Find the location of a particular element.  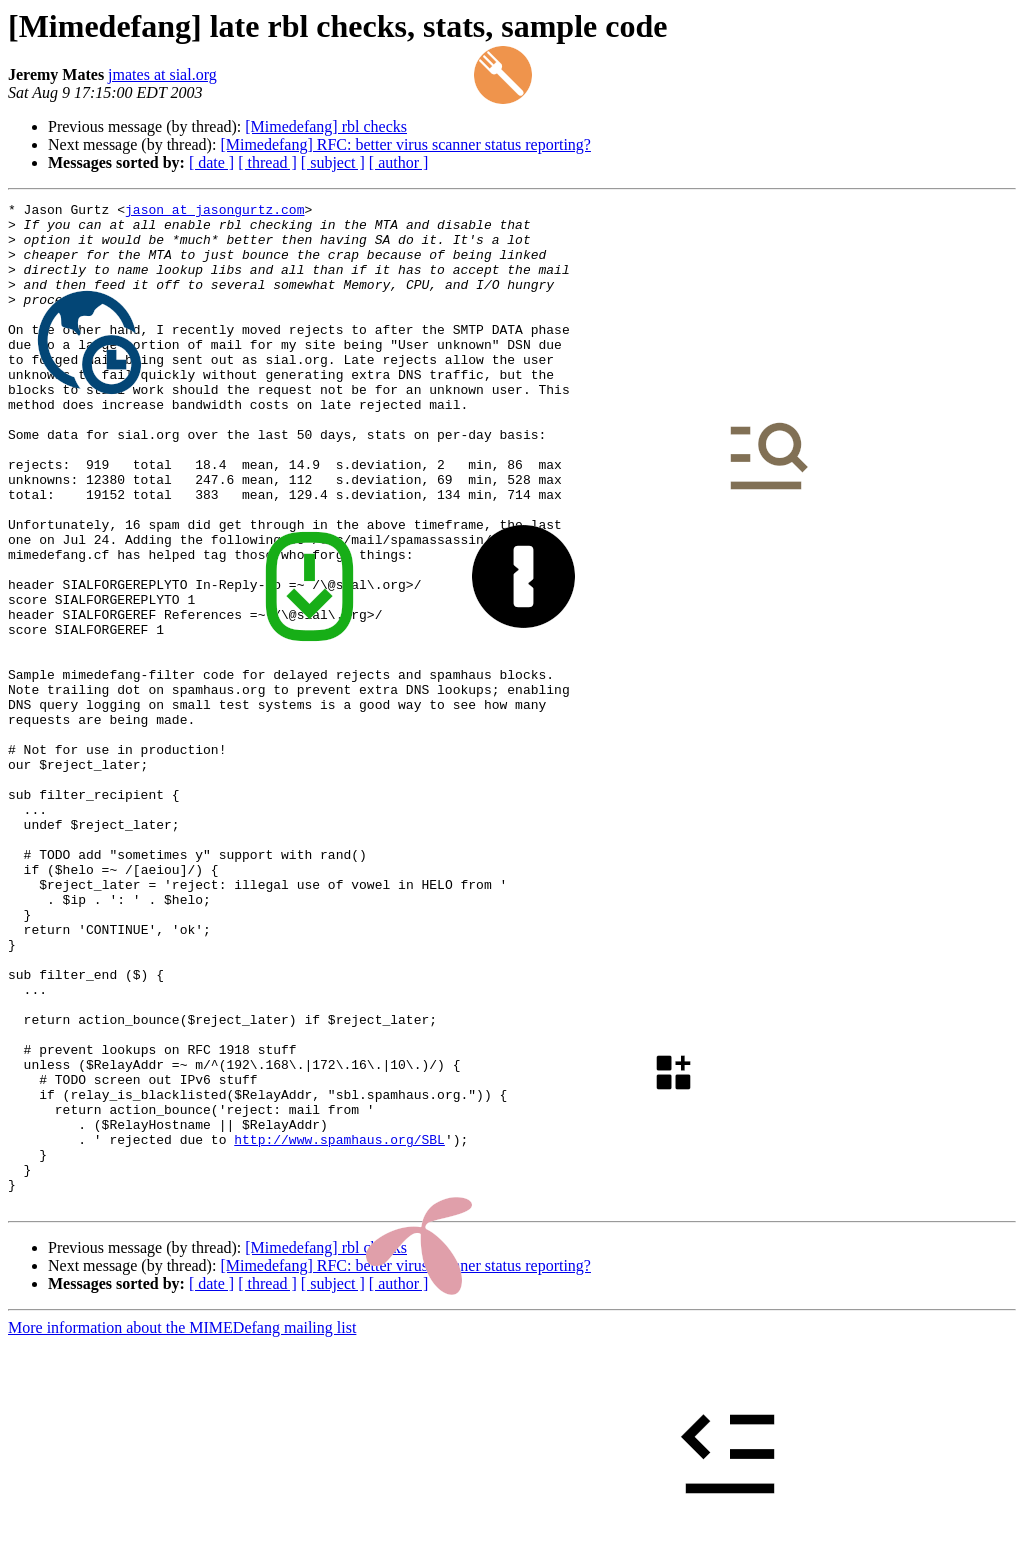

add a new function or module is located at coordinates (673, 1072).